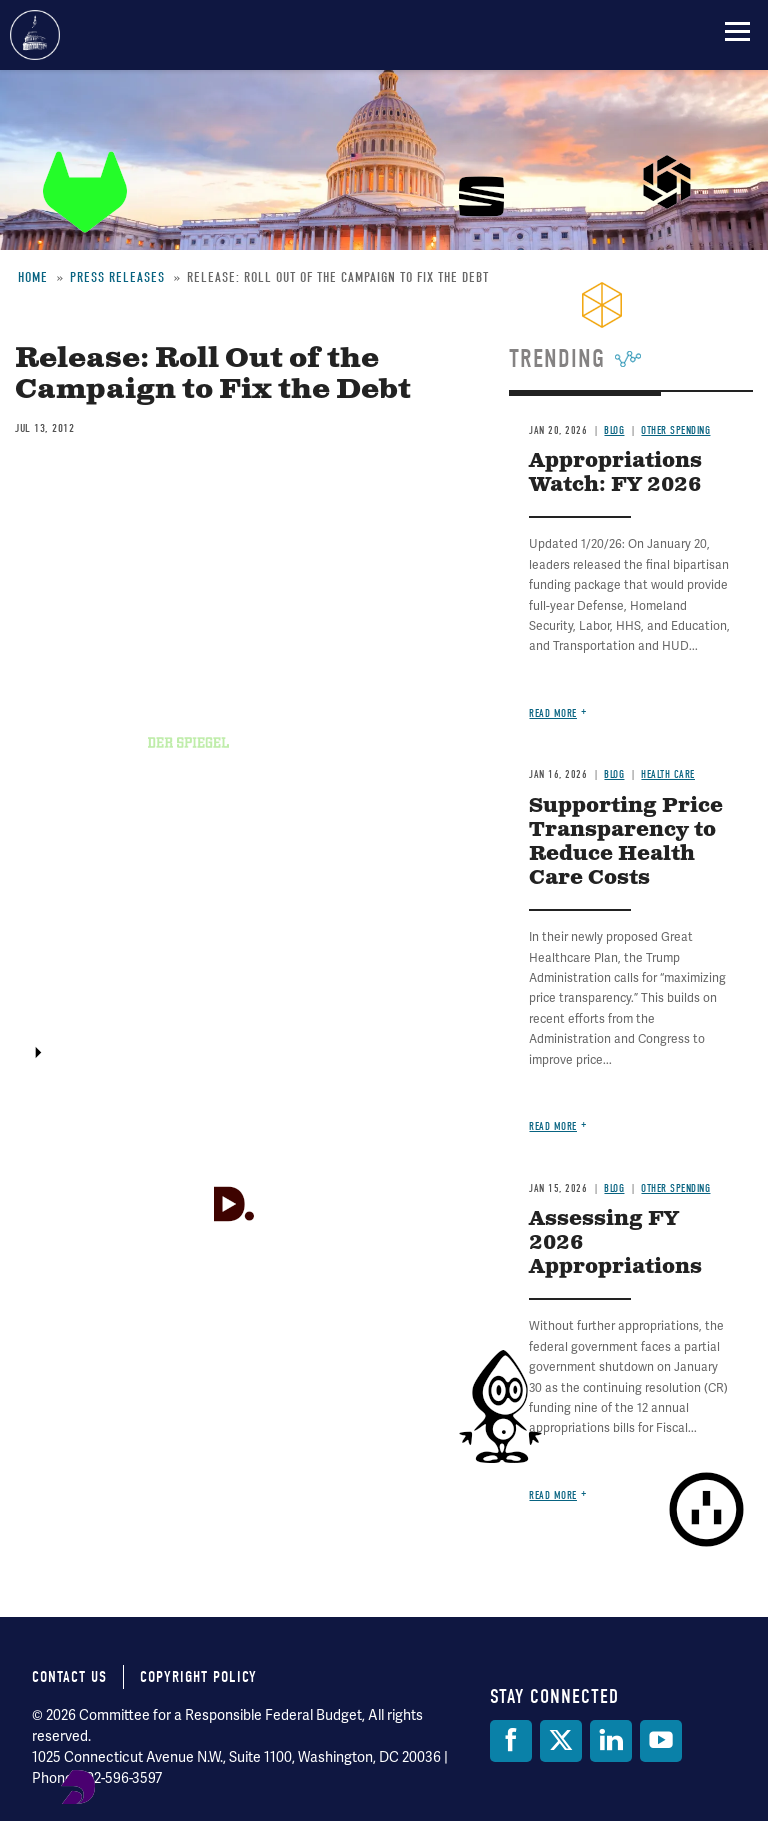 Image resolution: width=768 pixels, height=1821 pixels. Describe the element at coordinates (85, 192) in the screenshot. I see `open GitLab repository` at that location.